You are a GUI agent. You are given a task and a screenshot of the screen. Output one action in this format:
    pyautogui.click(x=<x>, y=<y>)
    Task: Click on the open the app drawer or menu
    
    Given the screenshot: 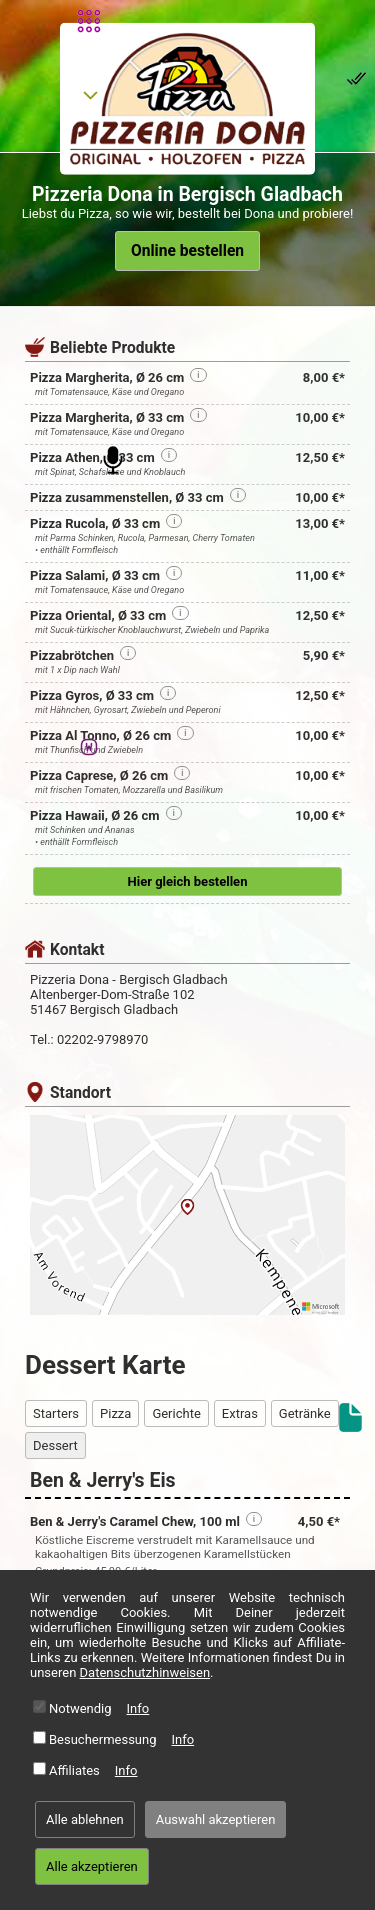 What is the action you would take?
    pyautogui.click(x=89, y=21)
    